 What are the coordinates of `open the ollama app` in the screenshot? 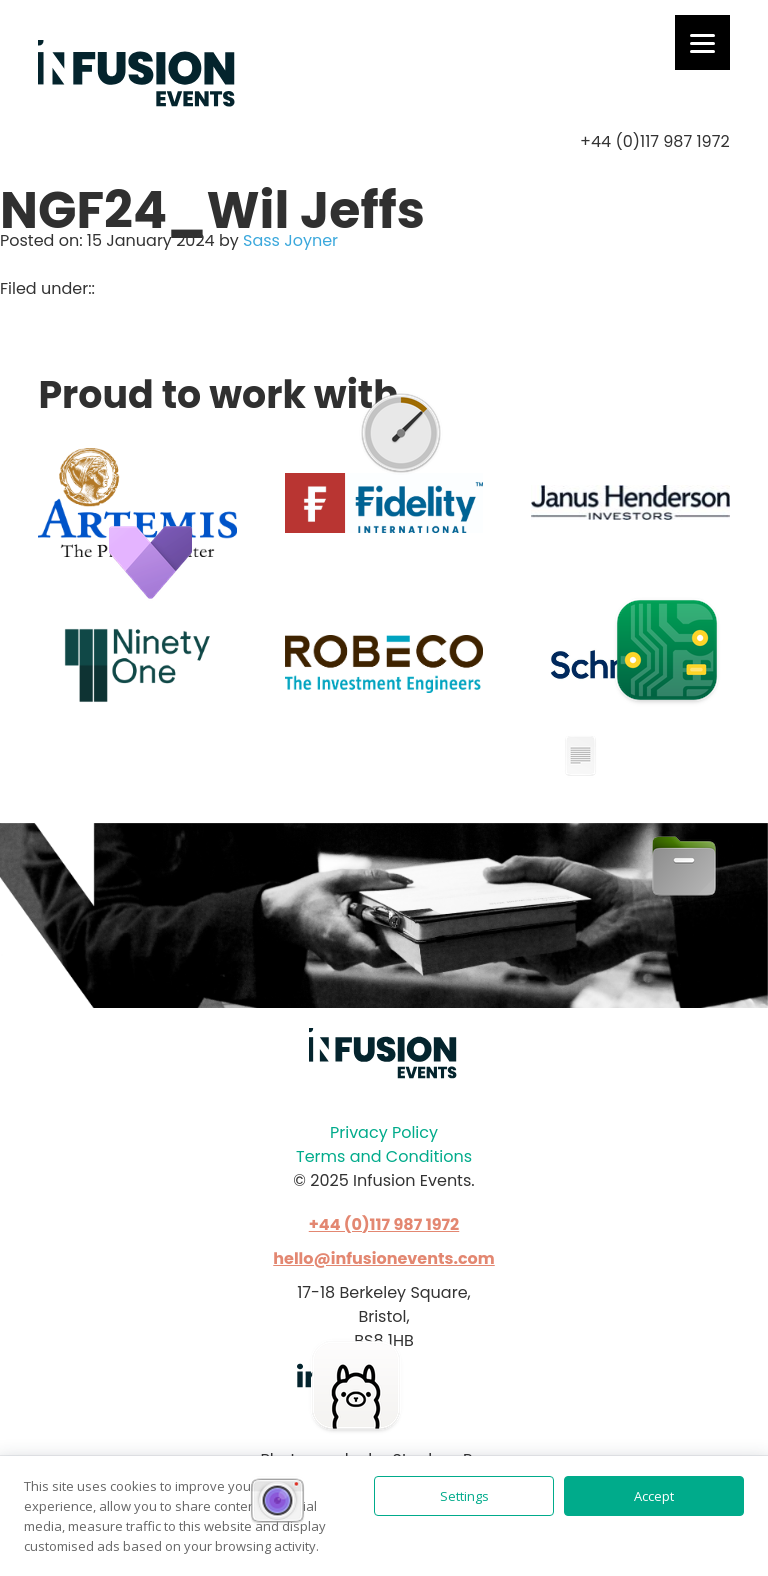 It's located at (356, 1385).